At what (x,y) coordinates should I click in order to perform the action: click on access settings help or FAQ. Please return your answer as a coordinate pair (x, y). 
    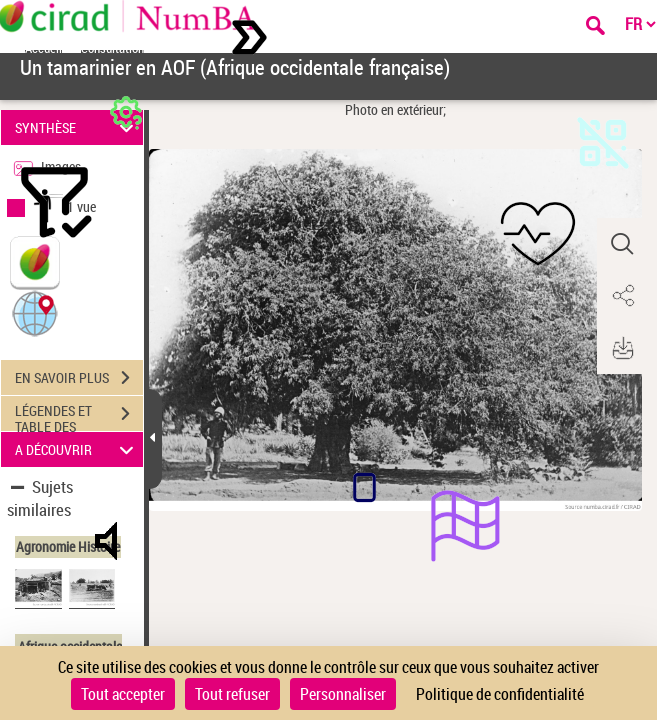
    Looking at the image, I should click on (126, 112).